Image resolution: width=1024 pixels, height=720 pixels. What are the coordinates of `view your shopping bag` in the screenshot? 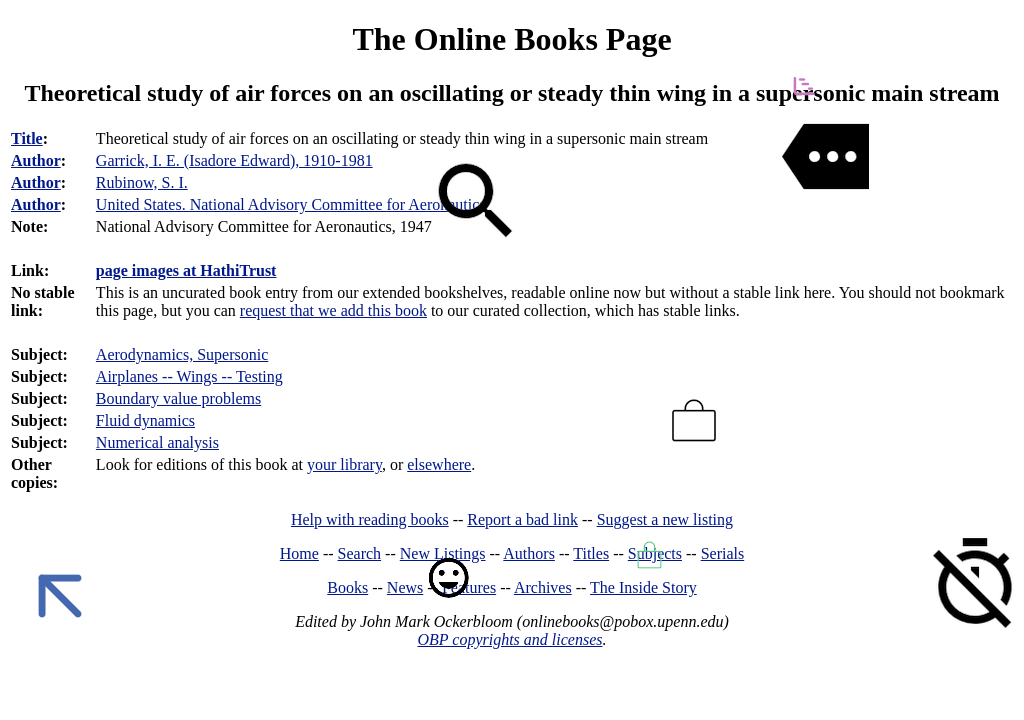 It's located at (694, 423).